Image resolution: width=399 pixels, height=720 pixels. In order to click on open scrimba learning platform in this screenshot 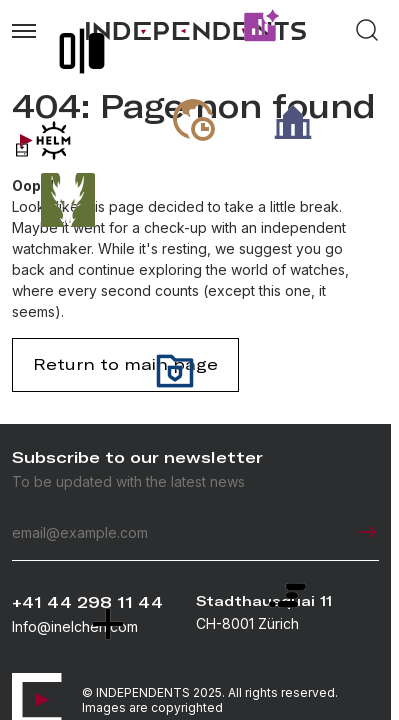, I will do `click(287, 595)`.